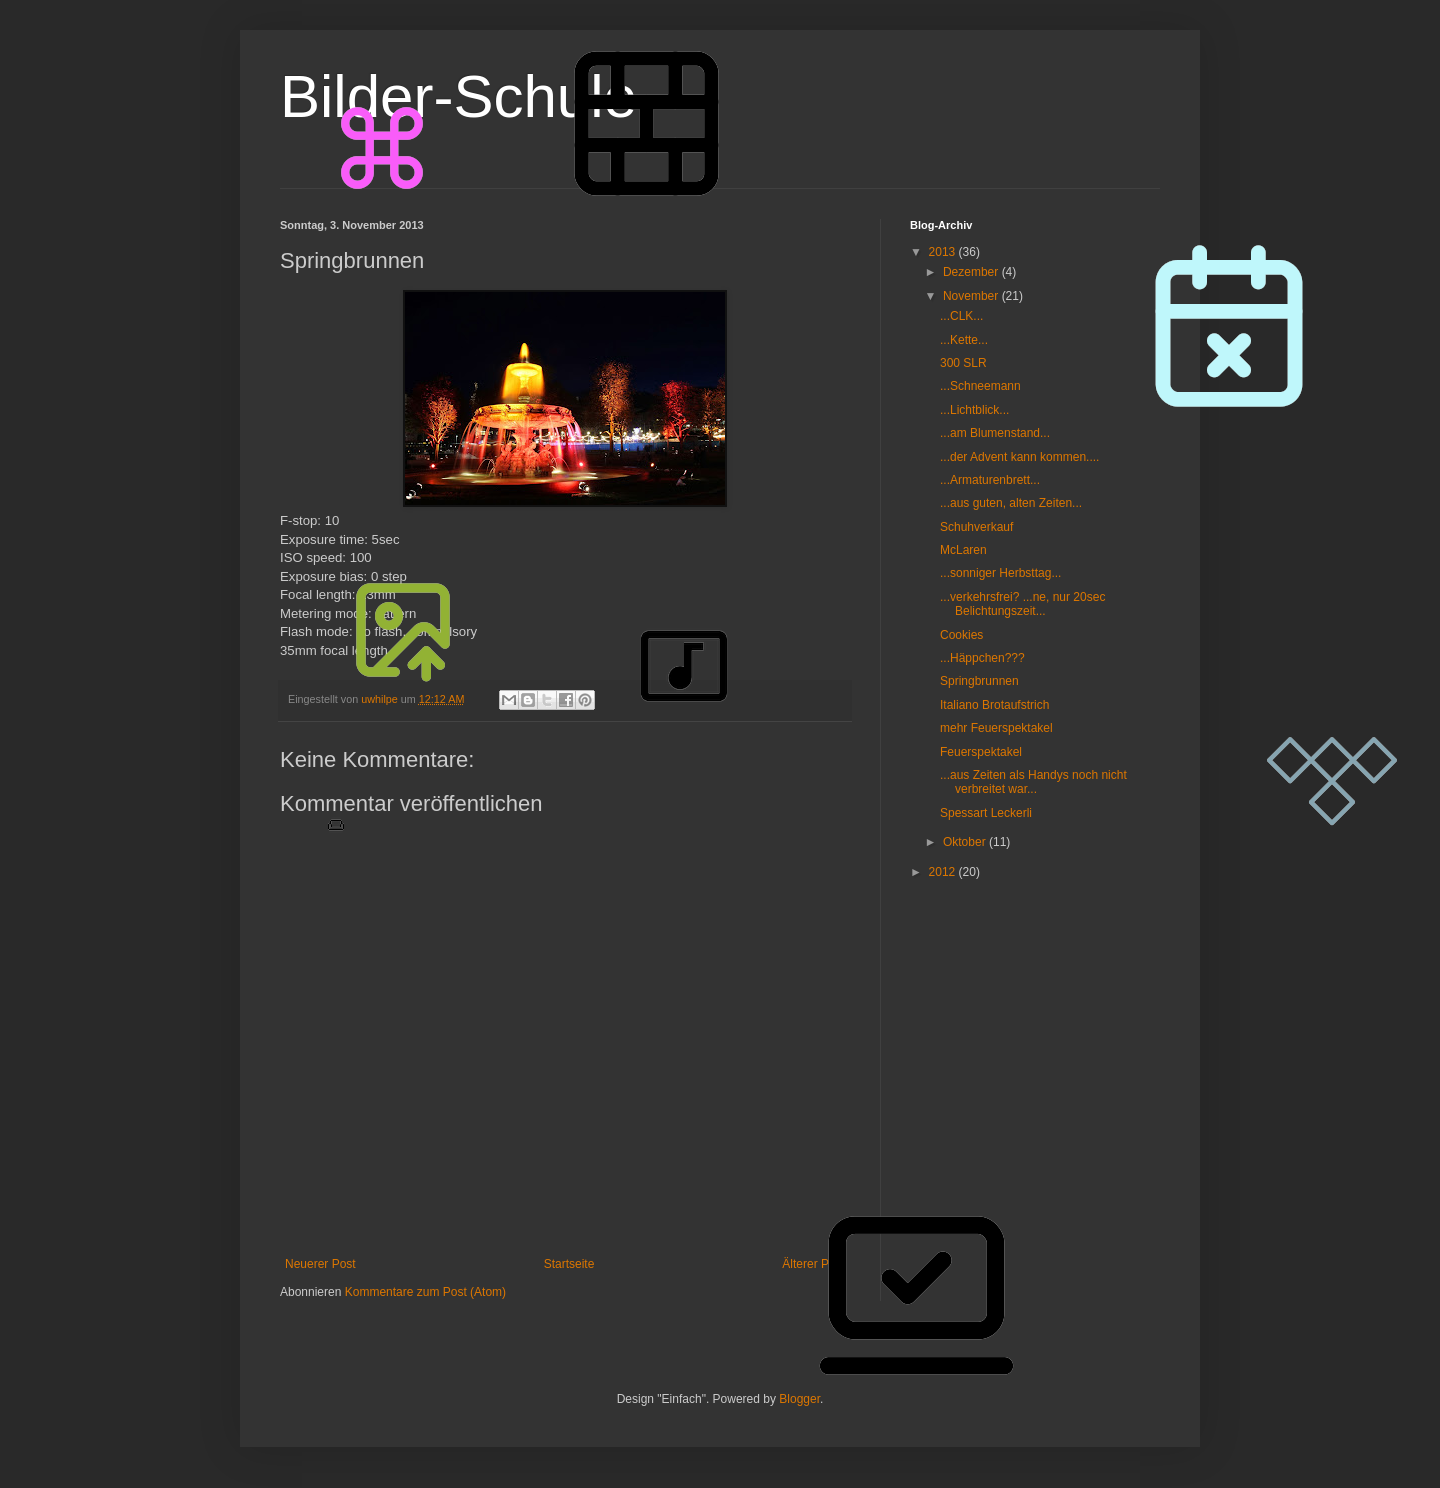  I want to click on upload an image, so click(403, 630).